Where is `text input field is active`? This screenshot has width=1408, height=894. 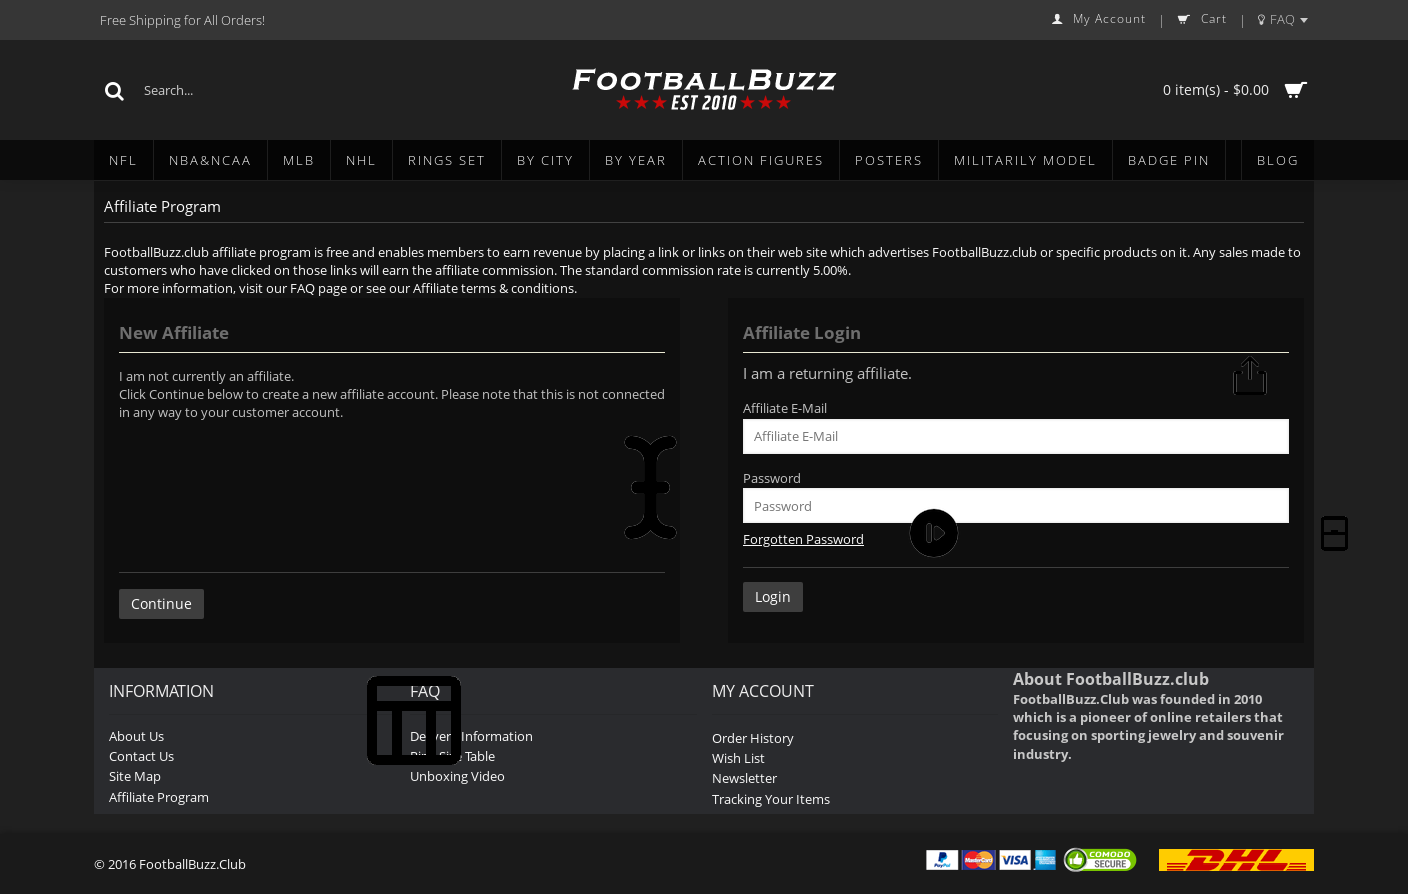
text input field is active is located at coordinates (650, 487).